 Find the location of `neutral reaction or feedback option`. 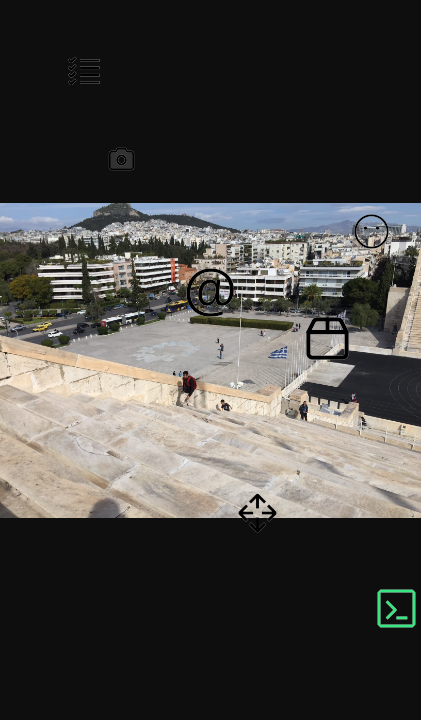

neutral reaction or feedback option is located at coordinates (371, 231).